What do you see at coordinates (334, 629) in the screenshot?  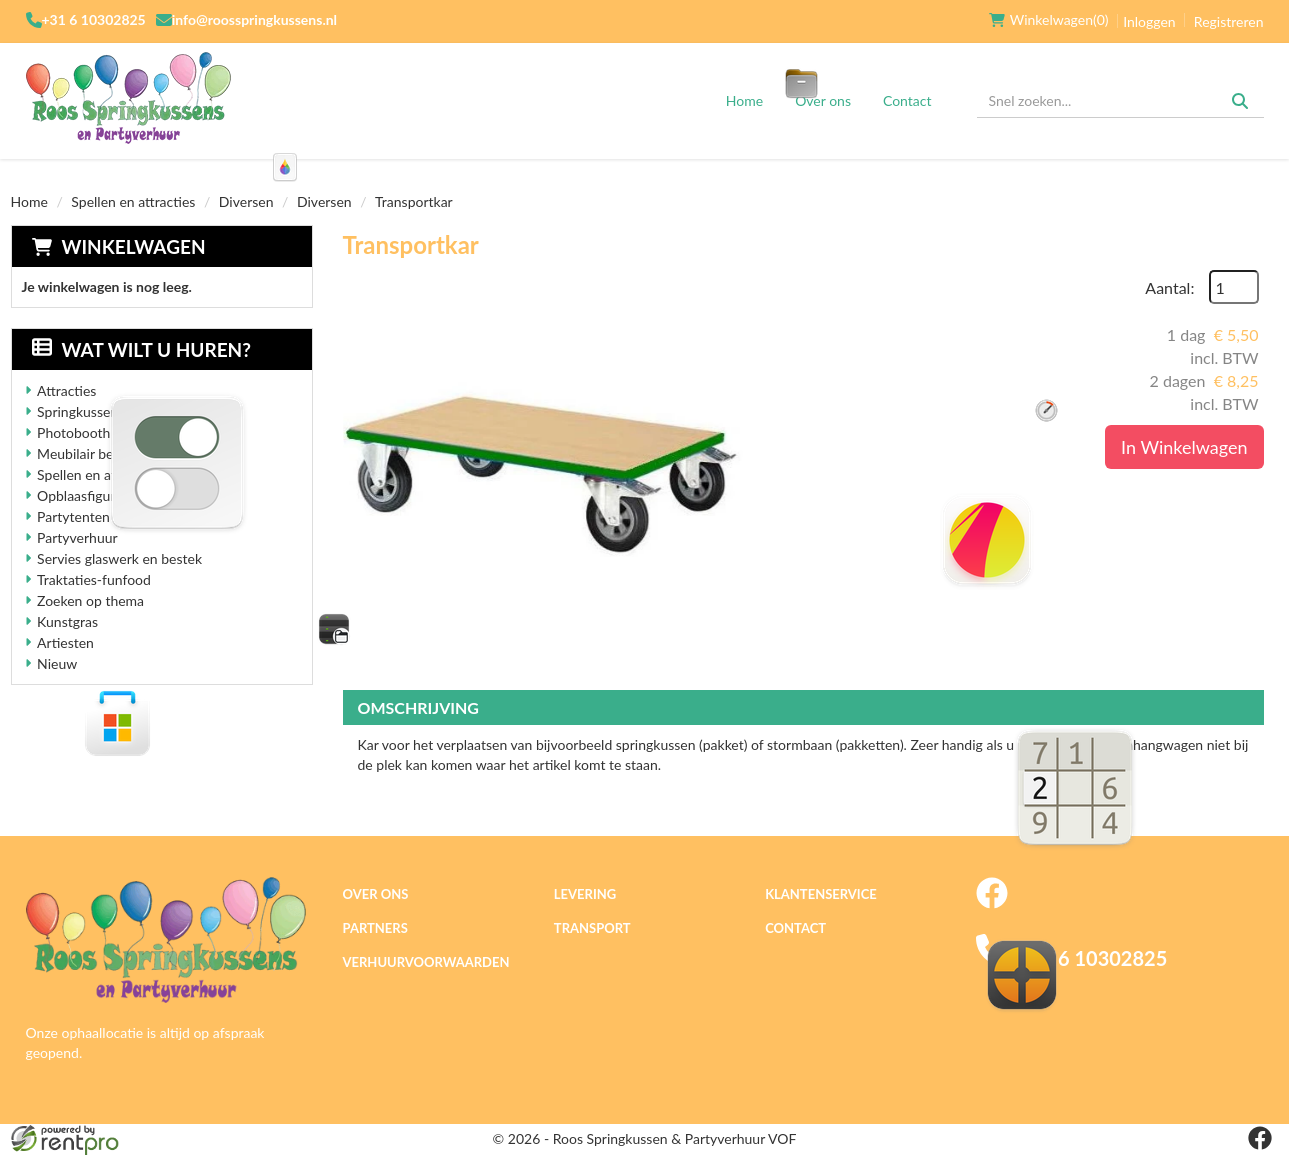 I see `configure ftp server settings` at bounding box center [334, 629].